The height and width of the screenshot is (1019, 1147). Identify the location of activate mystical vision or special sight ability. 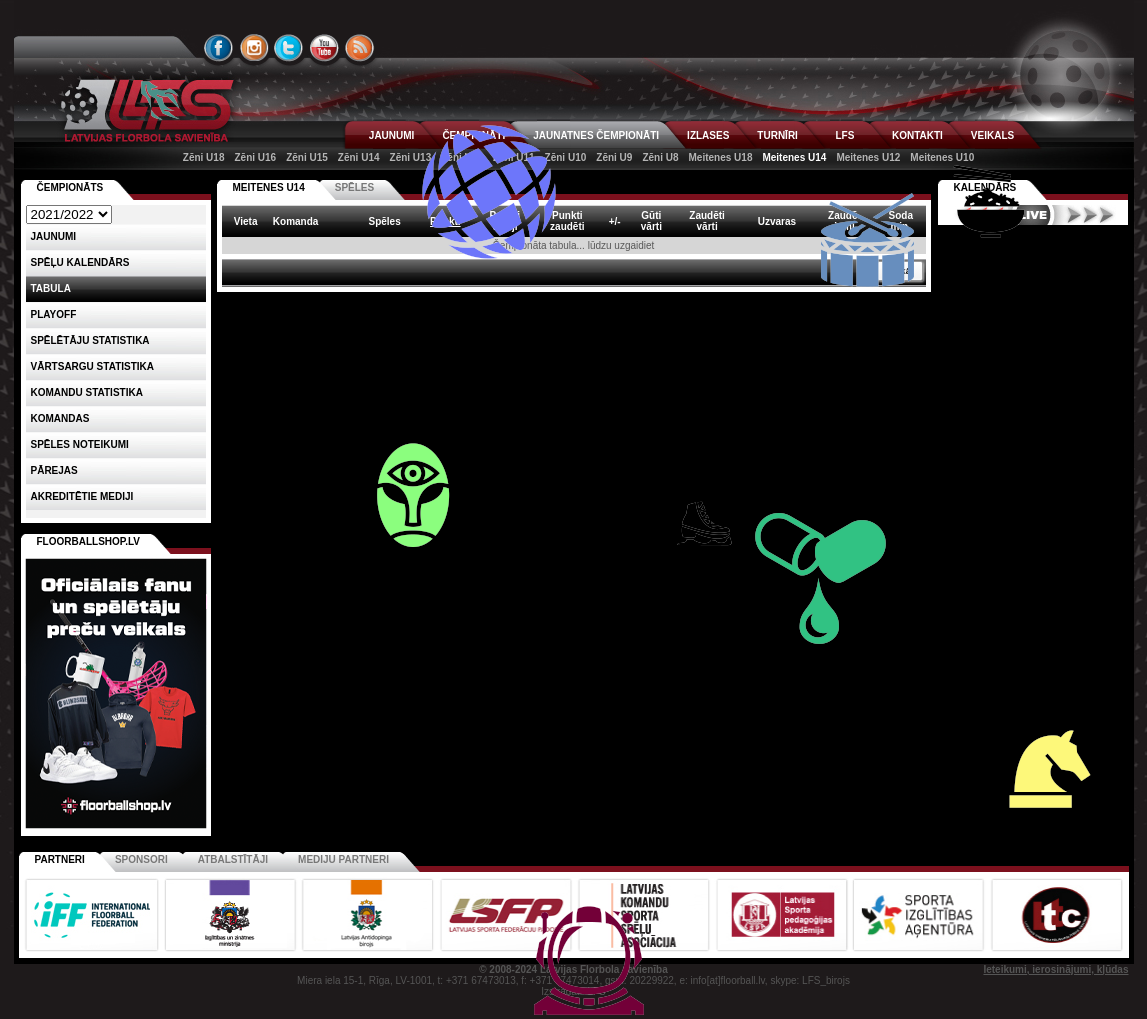
(414, 495).